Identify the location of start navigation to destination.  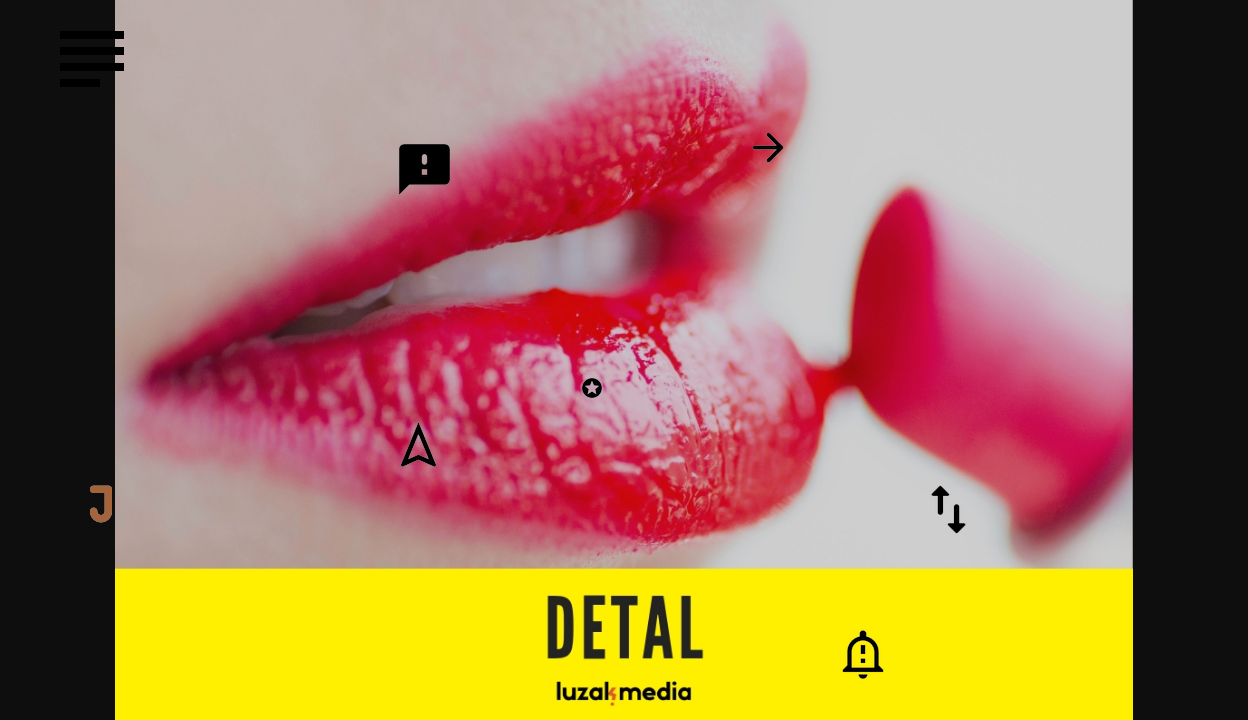
(418, 445).